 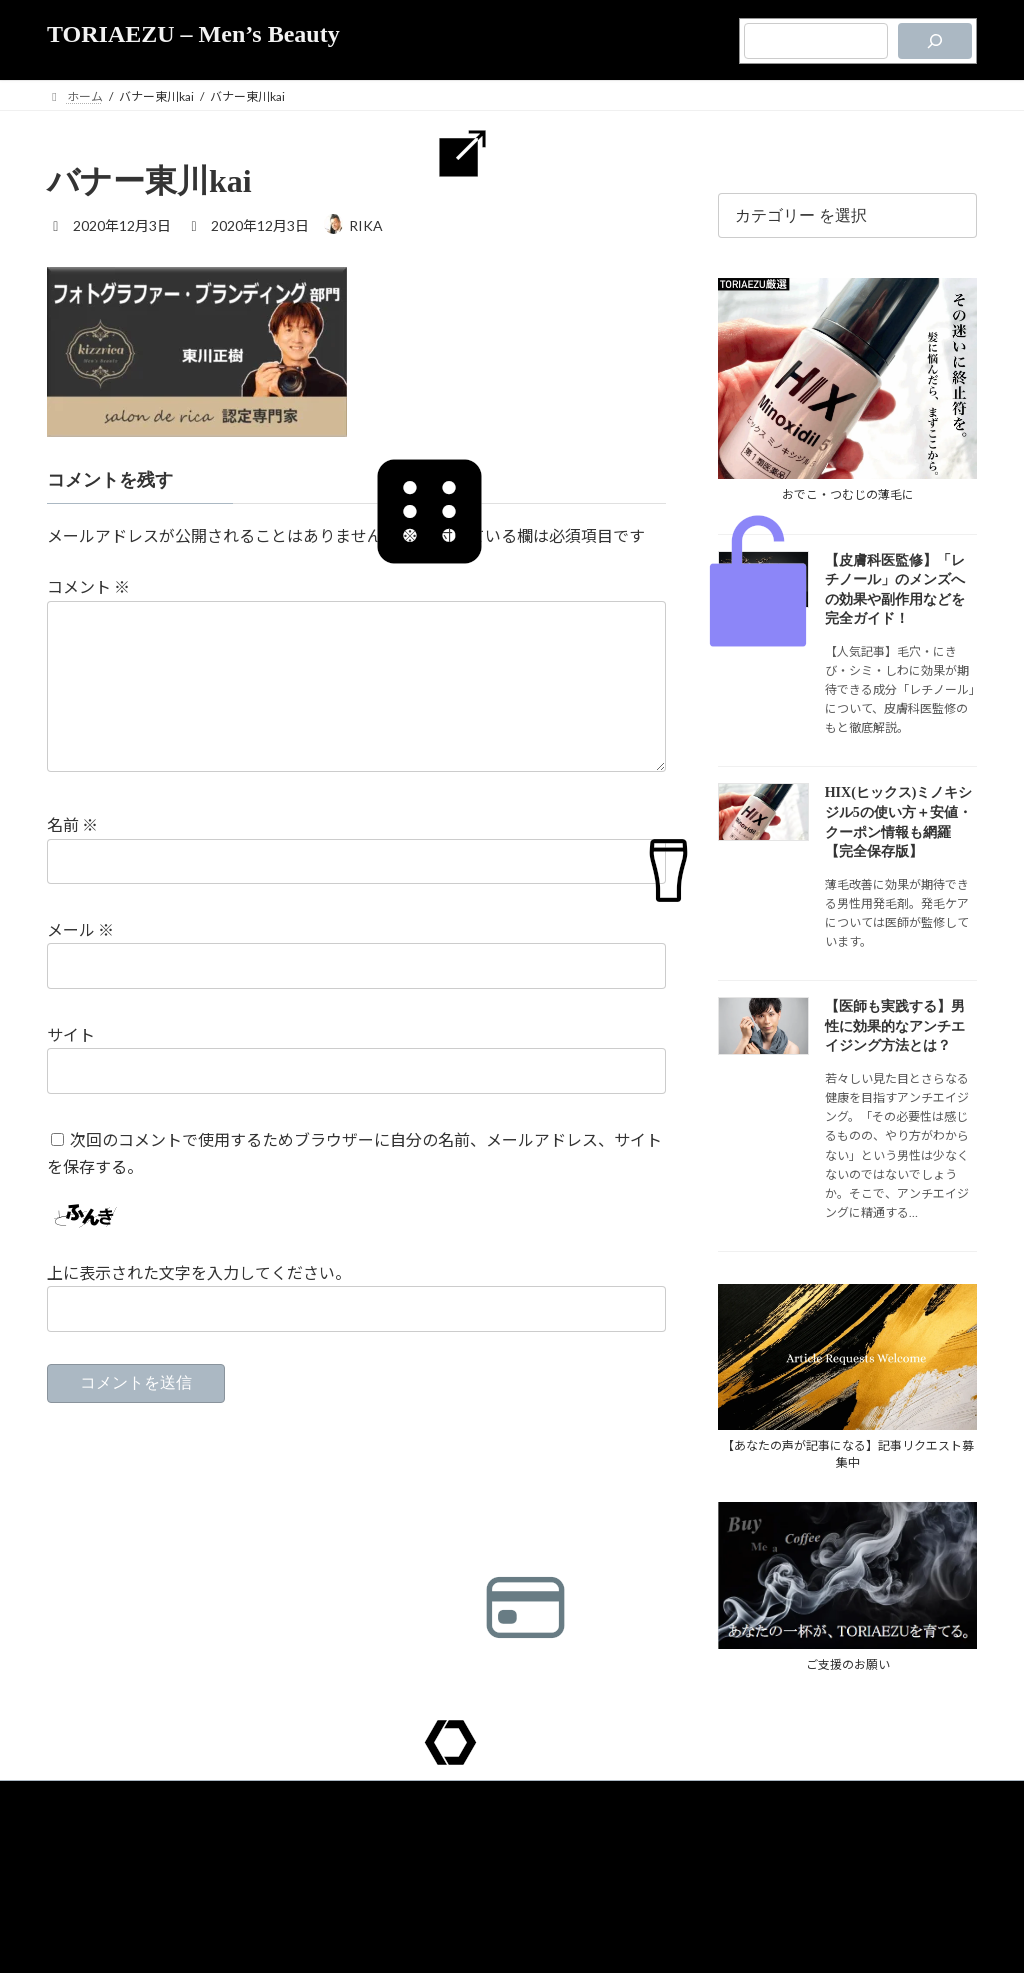 I want to click on open link in new window, so click(x=462, y=153).